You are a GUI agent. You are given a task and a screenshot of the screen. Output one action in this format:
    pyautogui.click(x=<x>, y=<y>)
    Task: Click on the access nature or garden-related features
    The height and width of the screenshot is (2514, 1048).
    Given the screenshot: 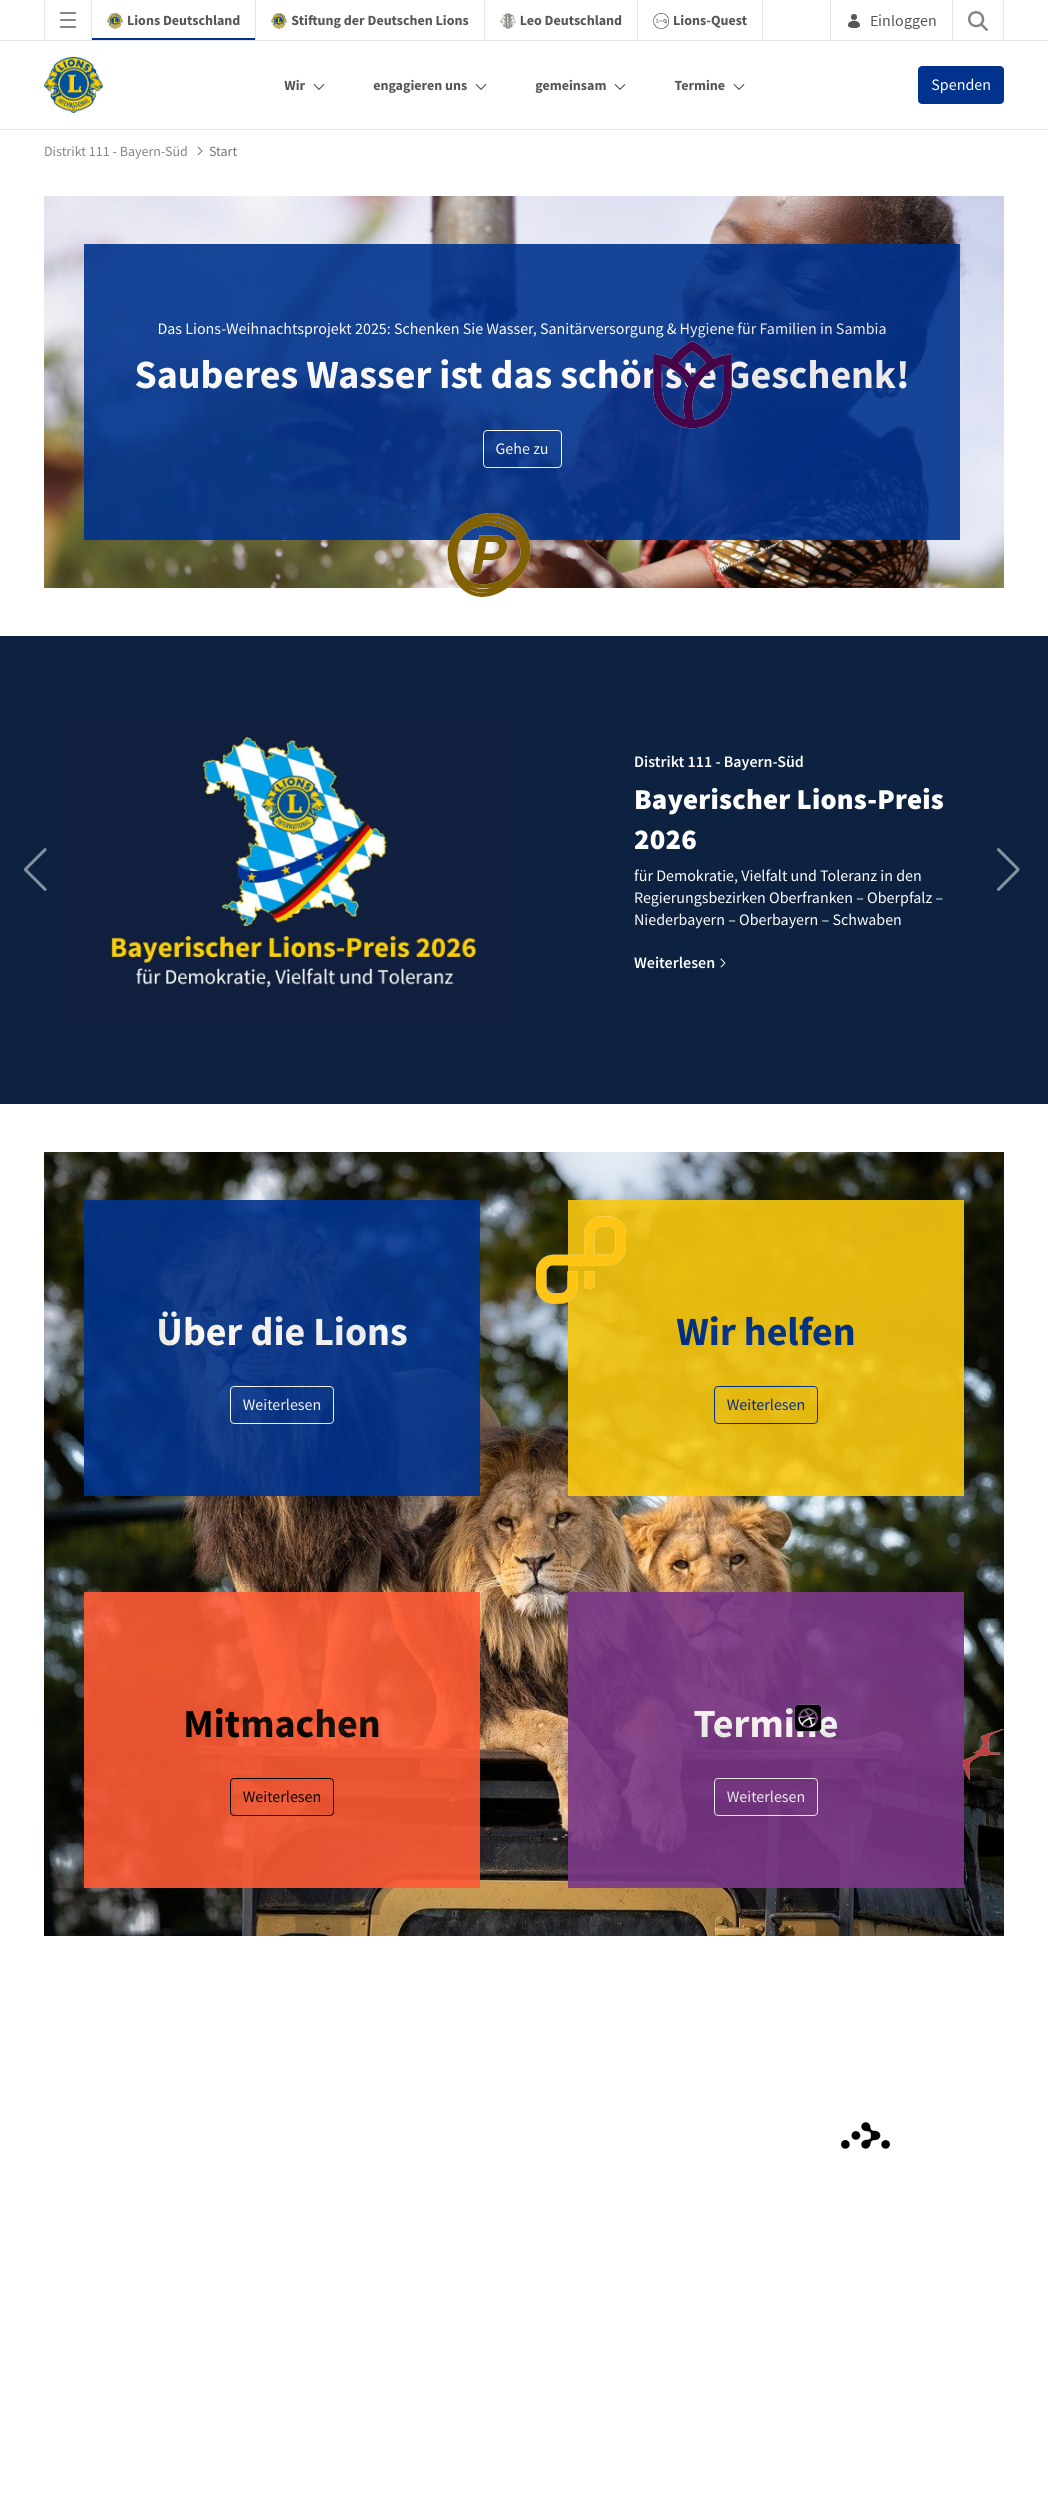 What is the action you would take?
    pyautogui.click(x=692, y=384)
    